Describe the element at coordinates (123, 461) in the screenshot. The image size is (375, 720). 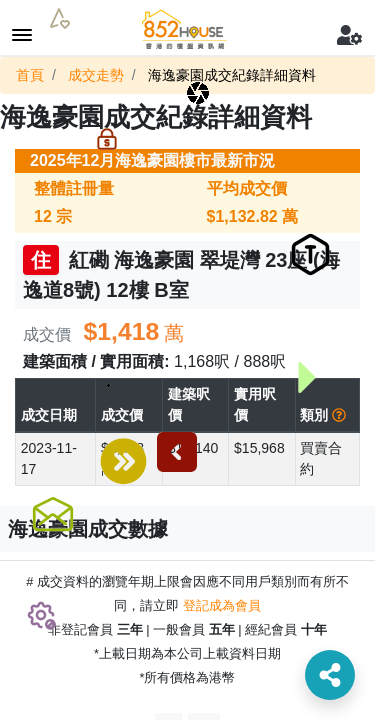
I see `skip forward or advance to next item` at that location.